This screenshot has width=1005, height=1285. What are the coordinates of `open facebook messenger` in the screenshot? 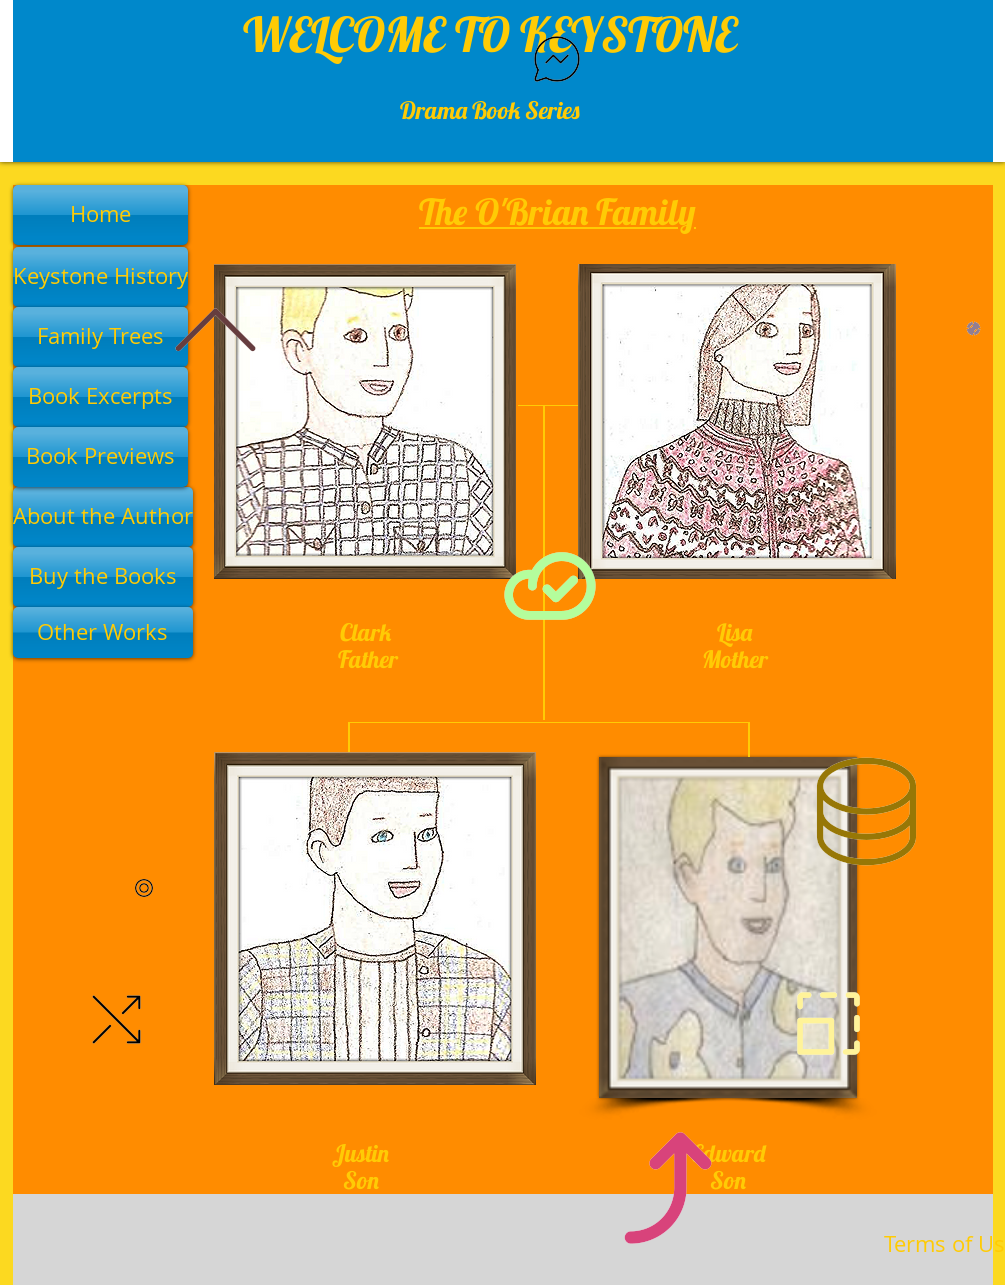 It's located at (557, 59).